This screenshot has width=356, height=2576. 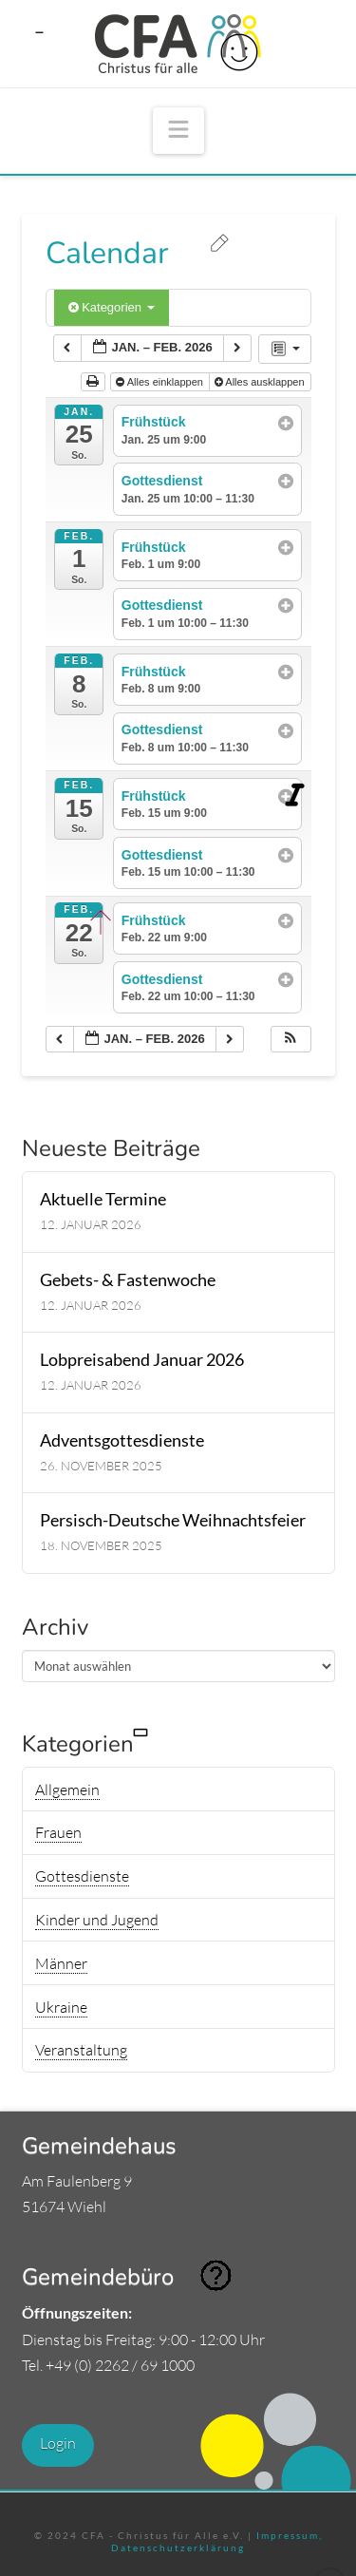 I want to click on scroll to top of page, so click(x=101, y=922).